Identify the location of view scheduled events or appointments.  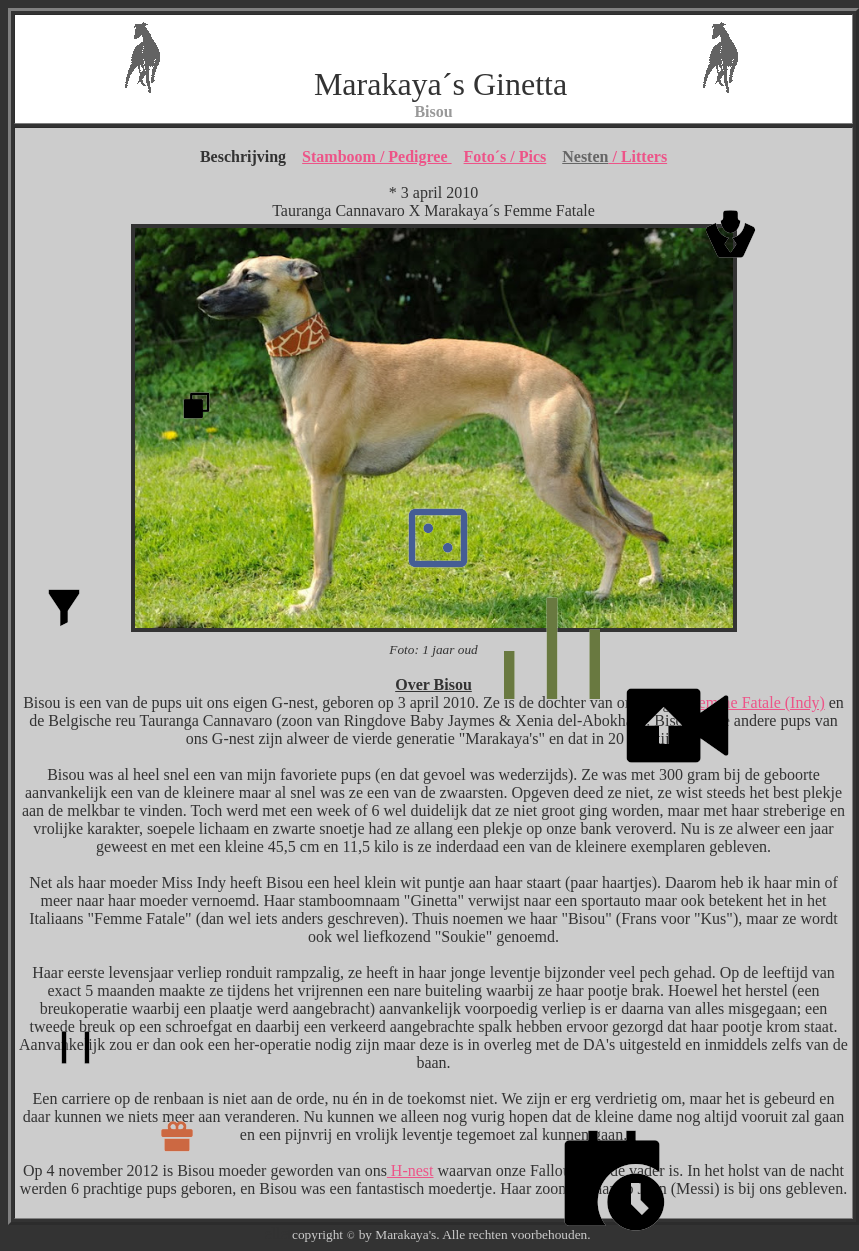
(612, 1183).